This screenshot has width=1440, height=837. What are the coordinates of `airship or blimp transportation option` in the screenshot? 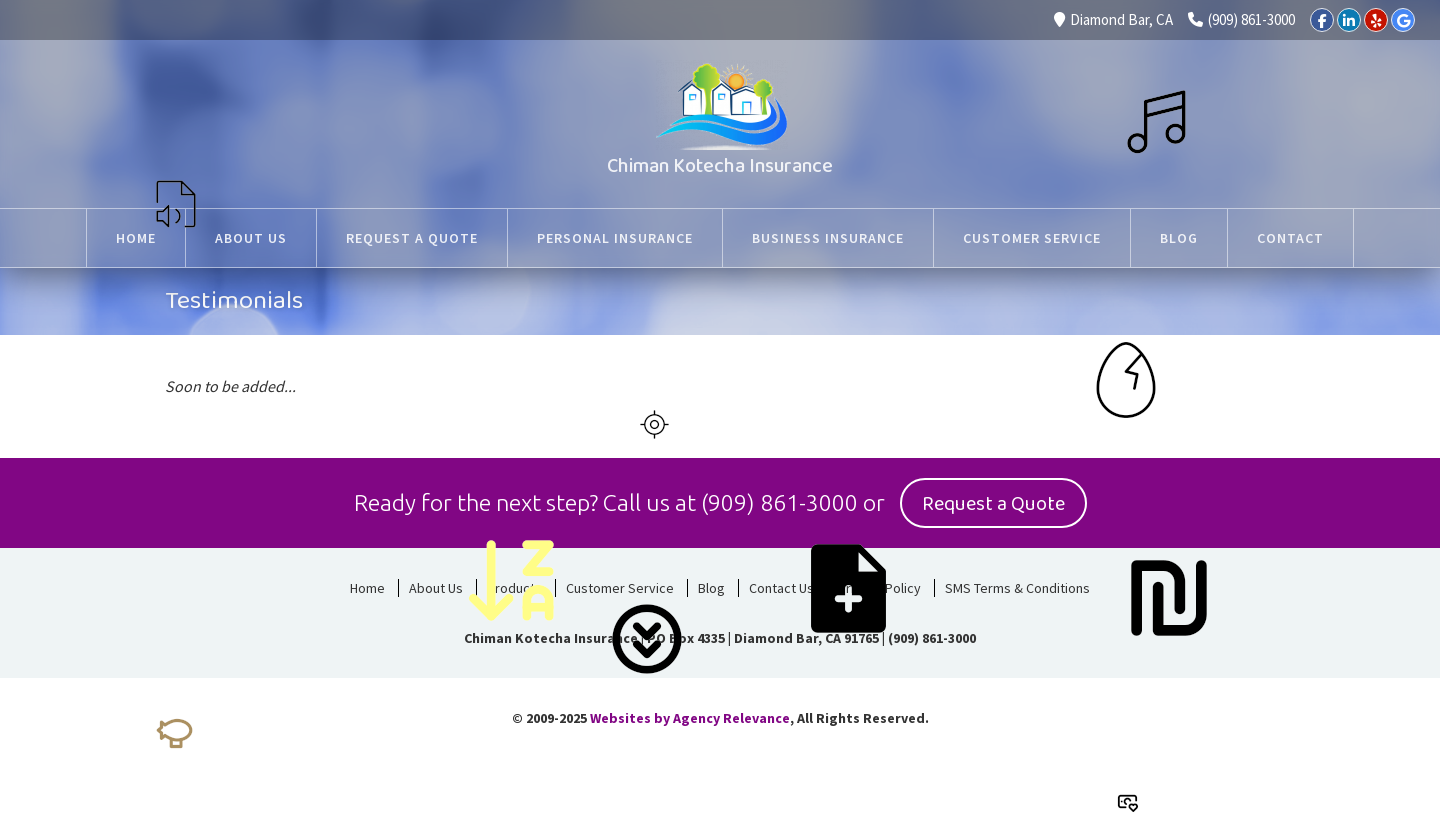 It's located at (174, 733).